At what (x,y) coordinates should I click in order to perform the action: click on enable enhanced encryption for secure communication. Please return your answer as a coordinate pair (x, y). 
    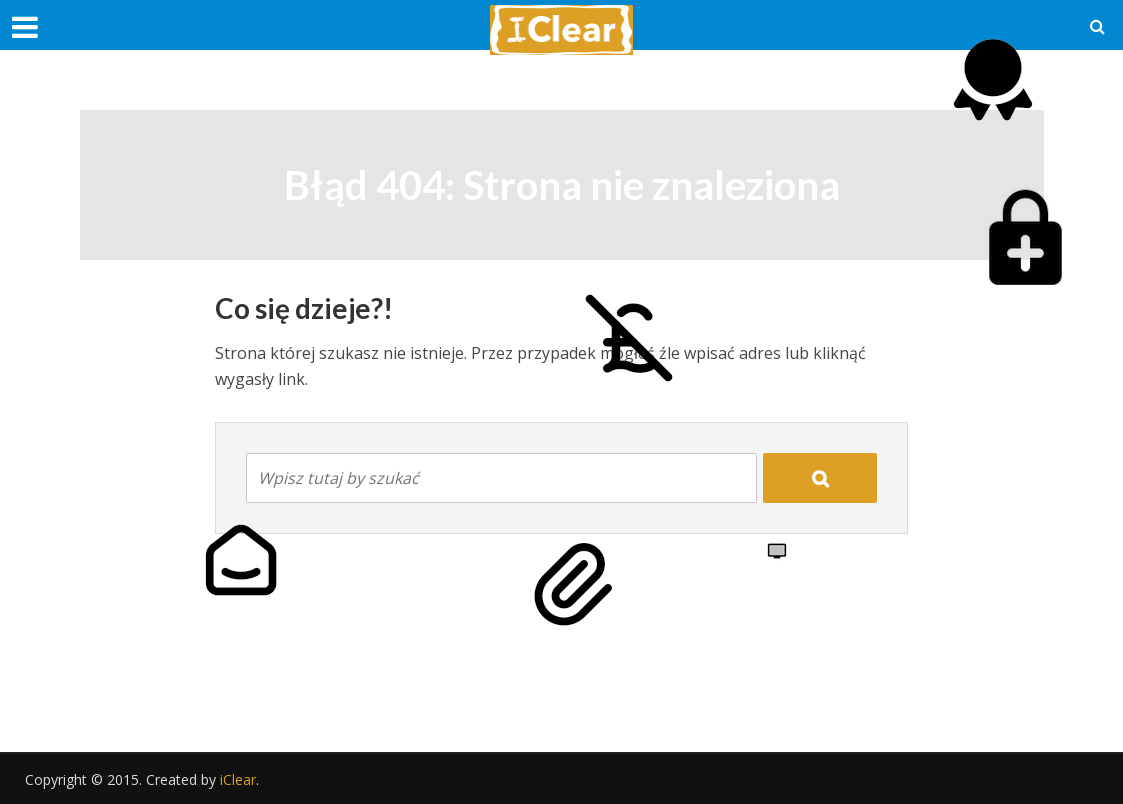
    Looking at the image, I should click on (1025, 239).